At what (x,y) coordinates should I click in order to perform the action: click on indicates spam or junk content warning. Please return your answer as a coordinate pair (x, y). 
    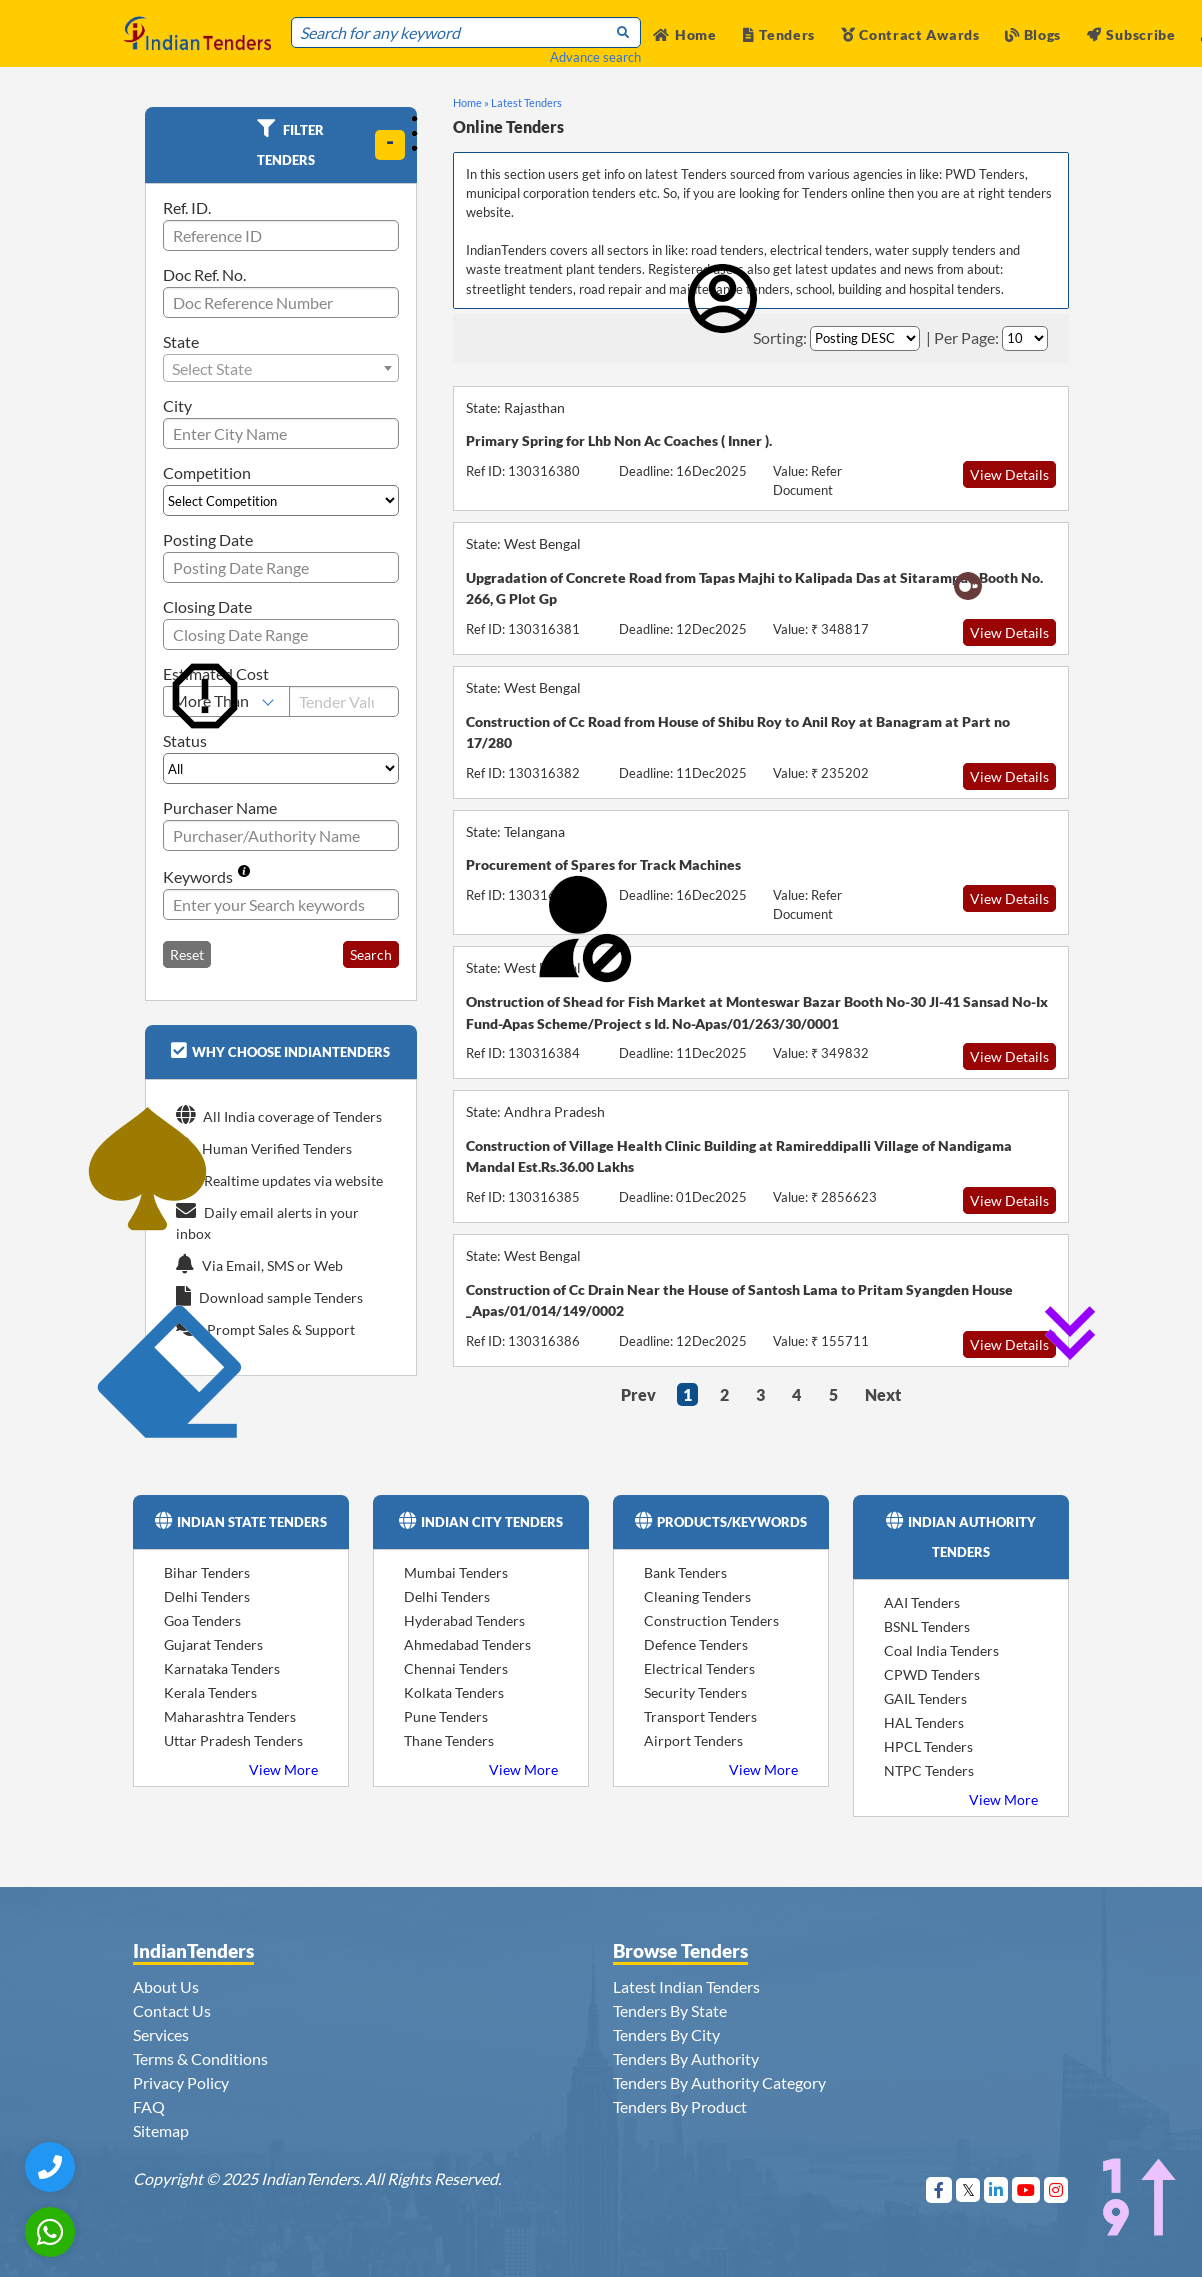
    Looking at the image, I should click on (205, 696).